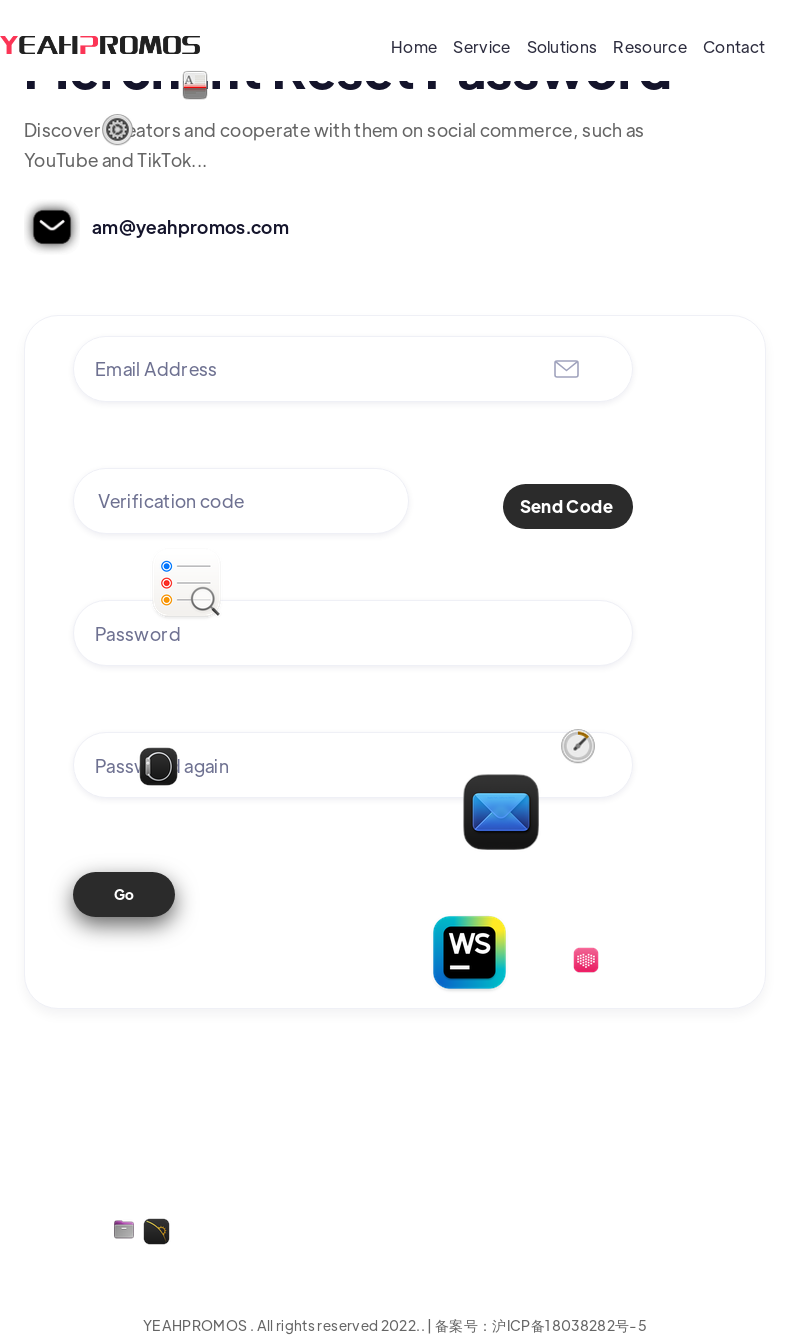 This screenshot has width=790, height=1340. What do you see at coordinates (501, 812) in the screenshot?
I see `open the mail app` at bounding box center [501, 812].